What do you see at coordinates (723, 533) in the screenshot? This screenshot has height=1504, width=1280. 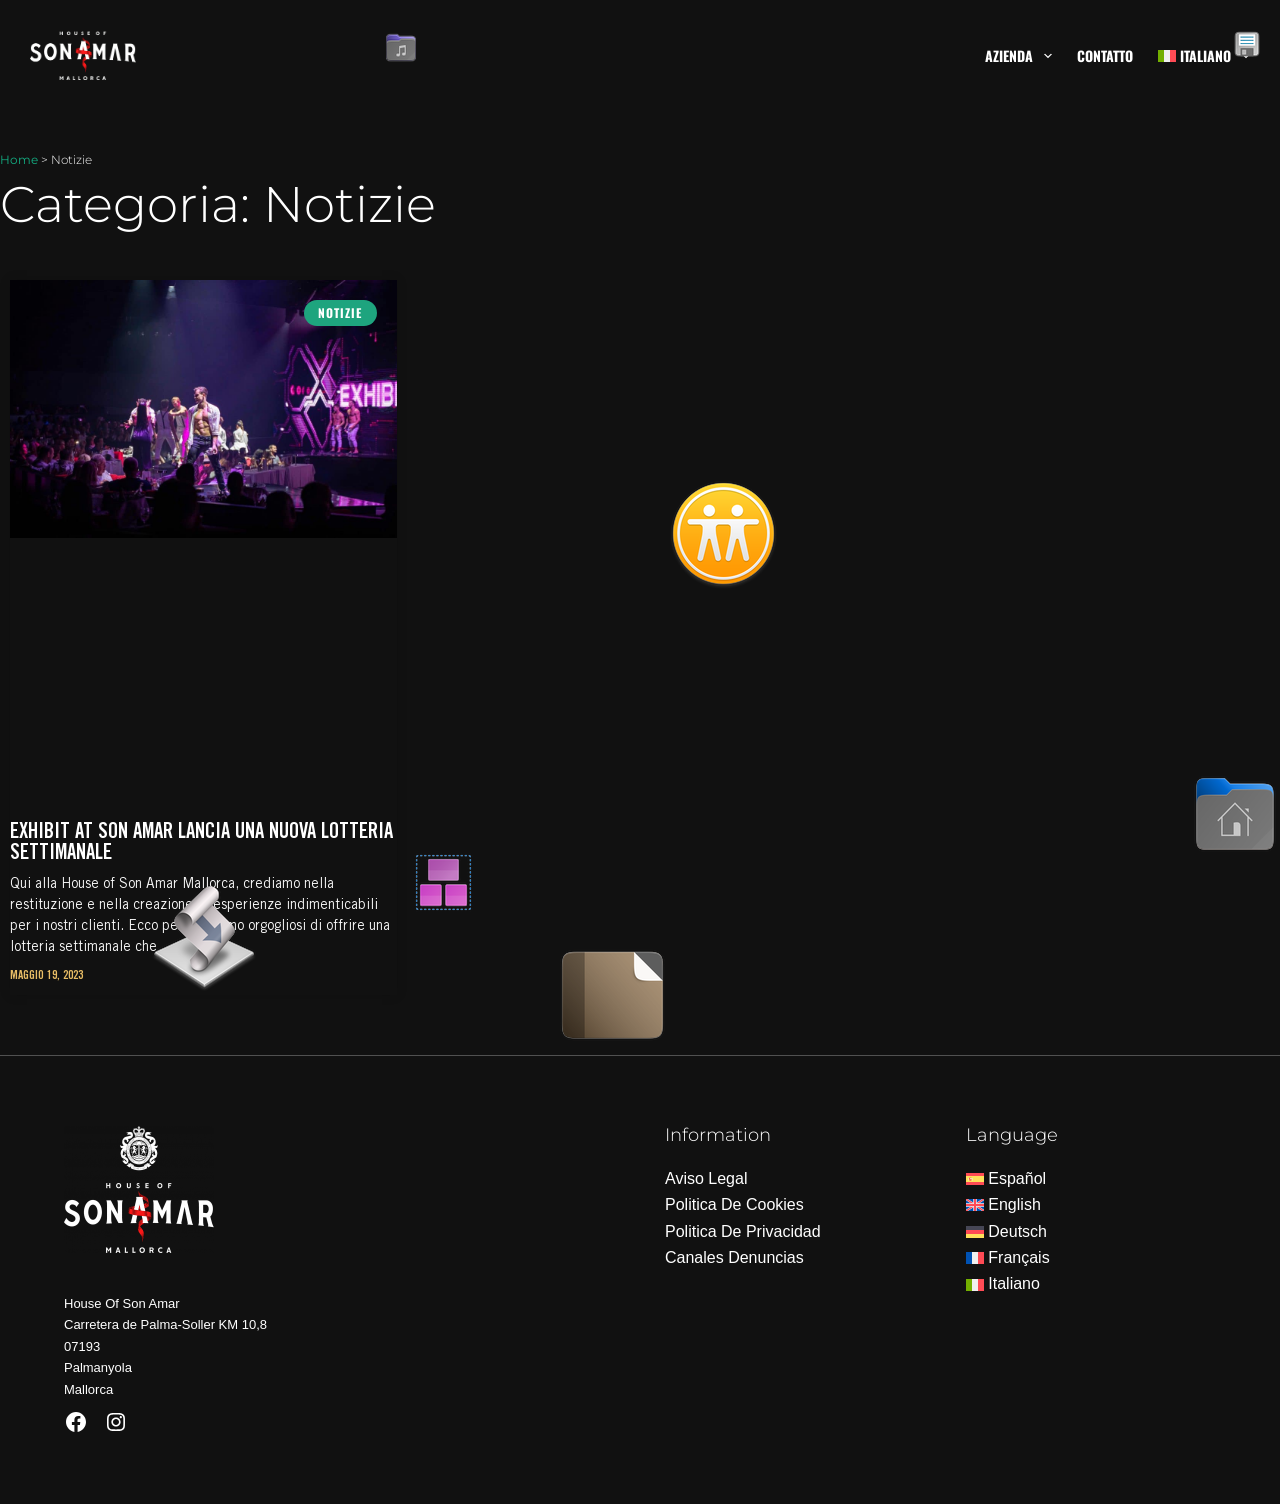 I see `open find my friends` at bounding box center [723, 533].